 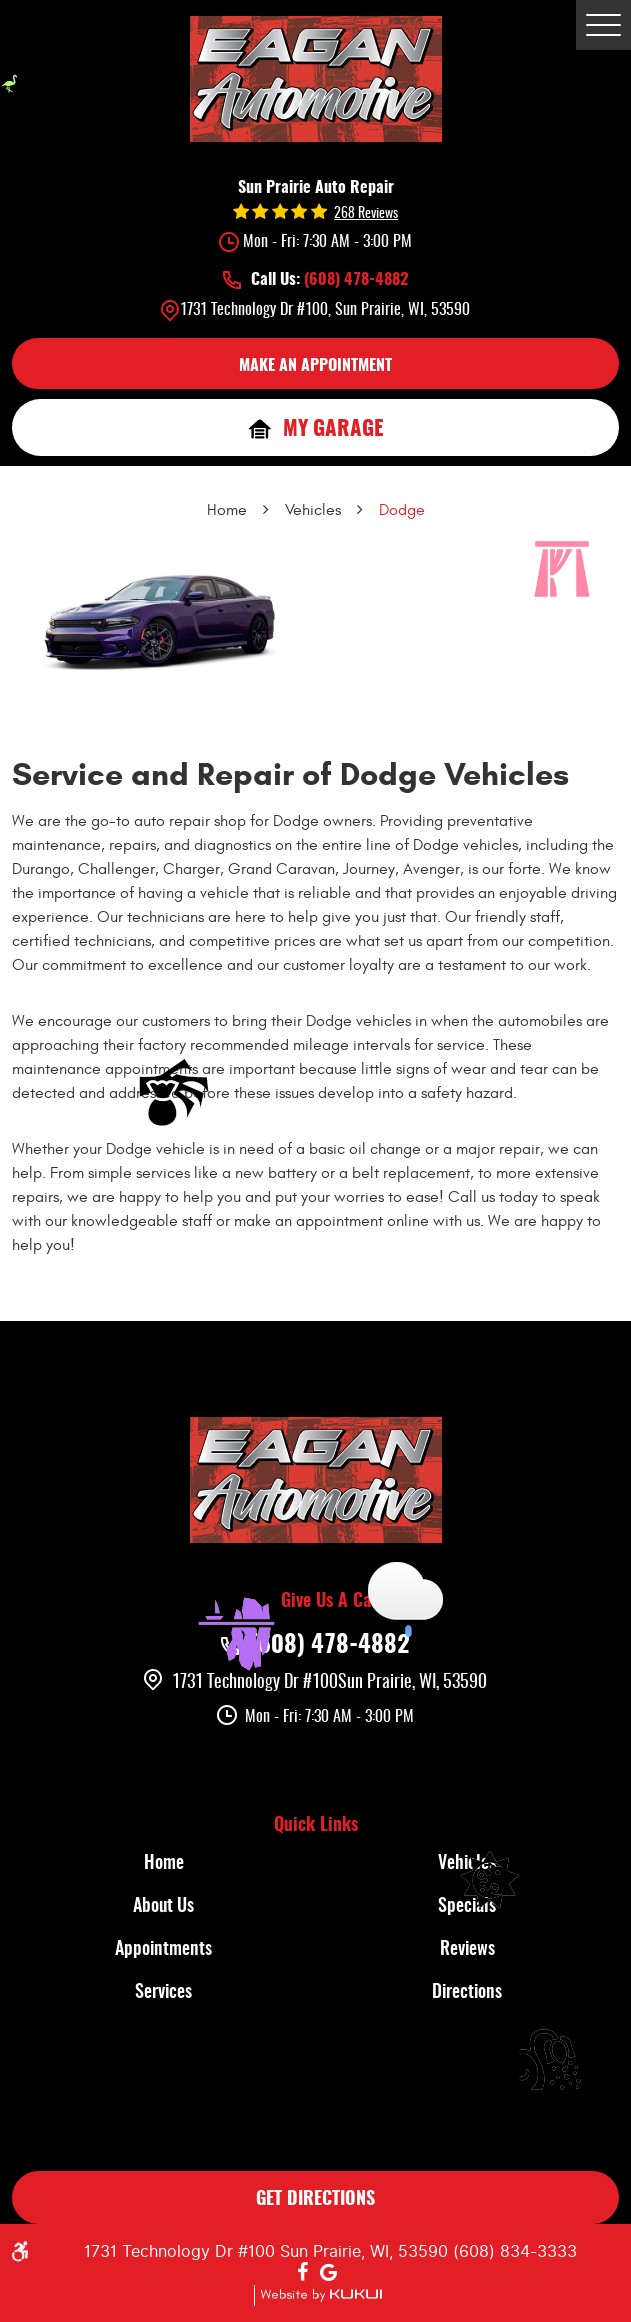 I want to click on indicates scattered showers in weather forecast, so click(x=405, y=1599).